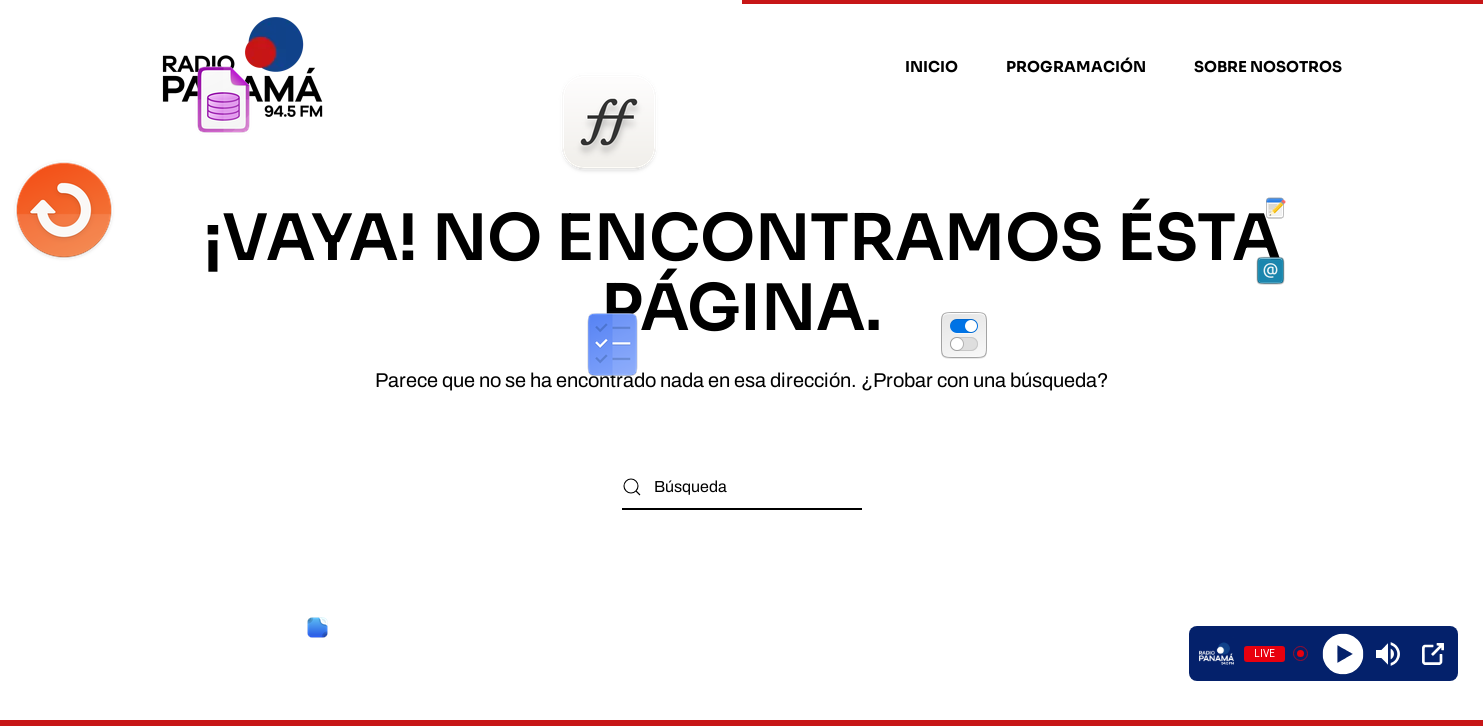 This screenshot has width=1483, height=726. Describe the element at coordinates (317, 627) in the screenshot. I see `open hot corners system preferences` at that location.